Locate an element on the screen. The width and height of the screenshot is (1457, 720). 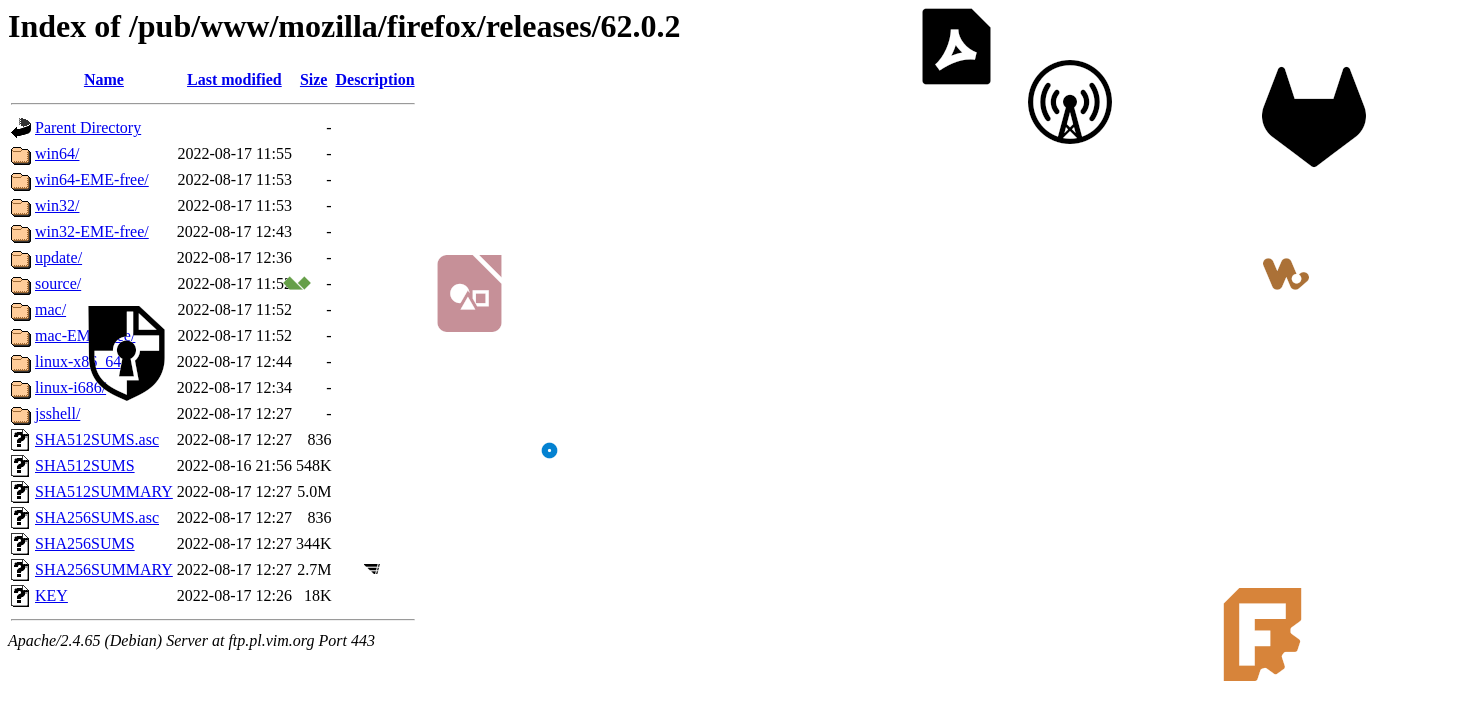
Alpine.js framework logo is located at coordinates (297, 283).